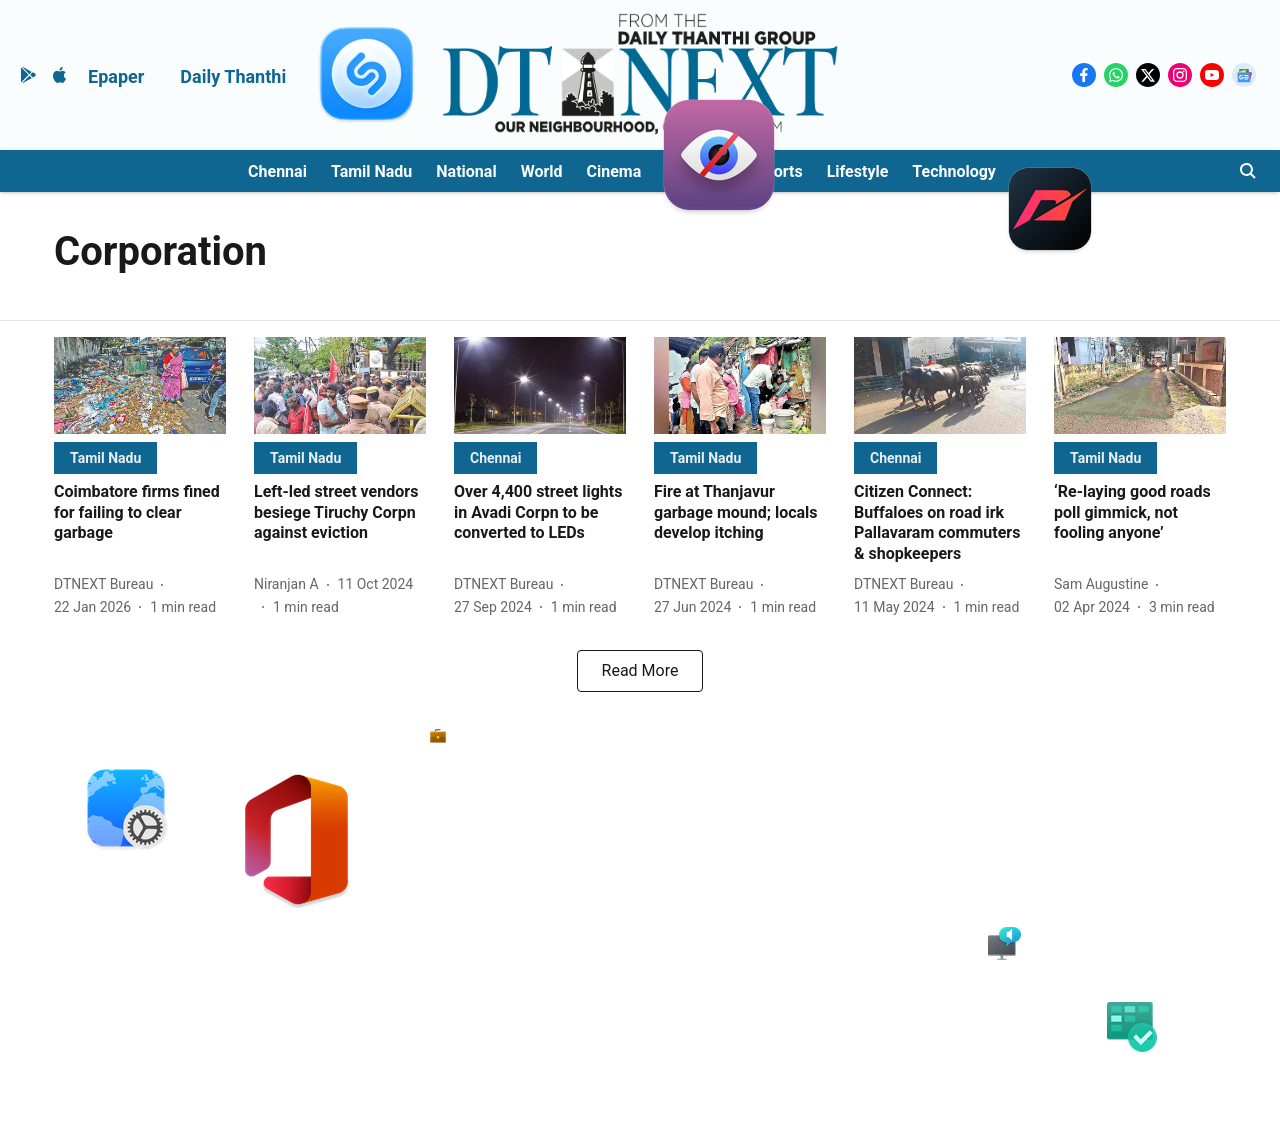 The image size is (1280, 1138). What do you see at coordinates (719, 155) in the screenshot?
I see `open privacy and security settings` at bounding box center [719, 155].